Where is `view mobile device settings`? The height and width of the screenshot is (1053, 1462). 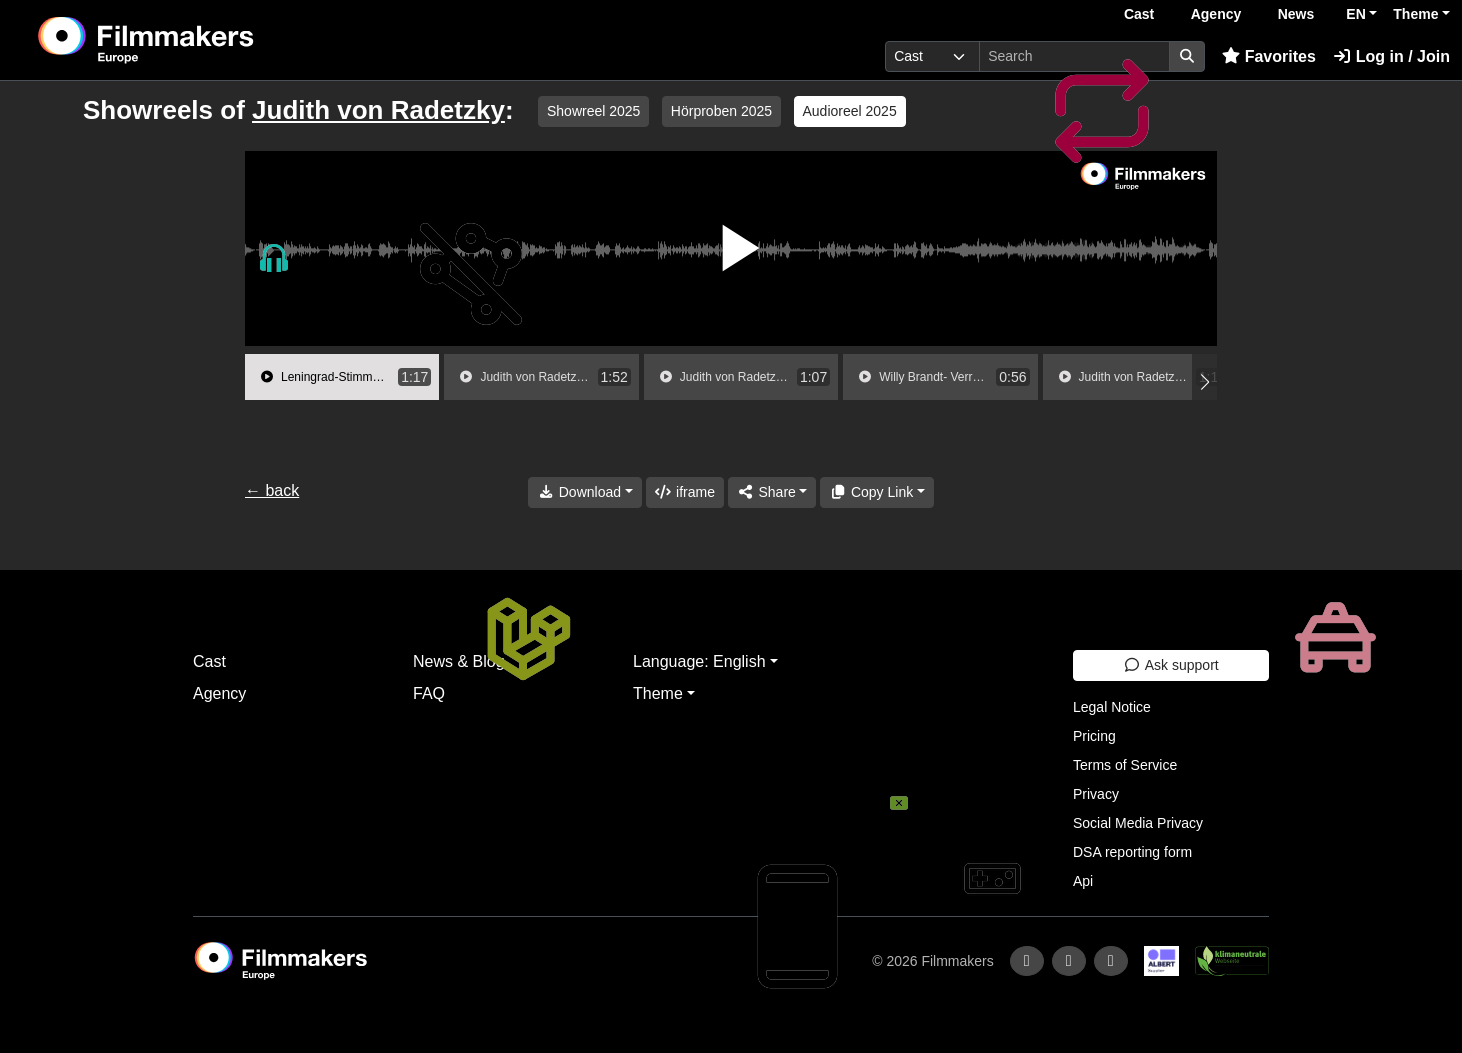 view mobile device settings is located at coordinates (797, 926).